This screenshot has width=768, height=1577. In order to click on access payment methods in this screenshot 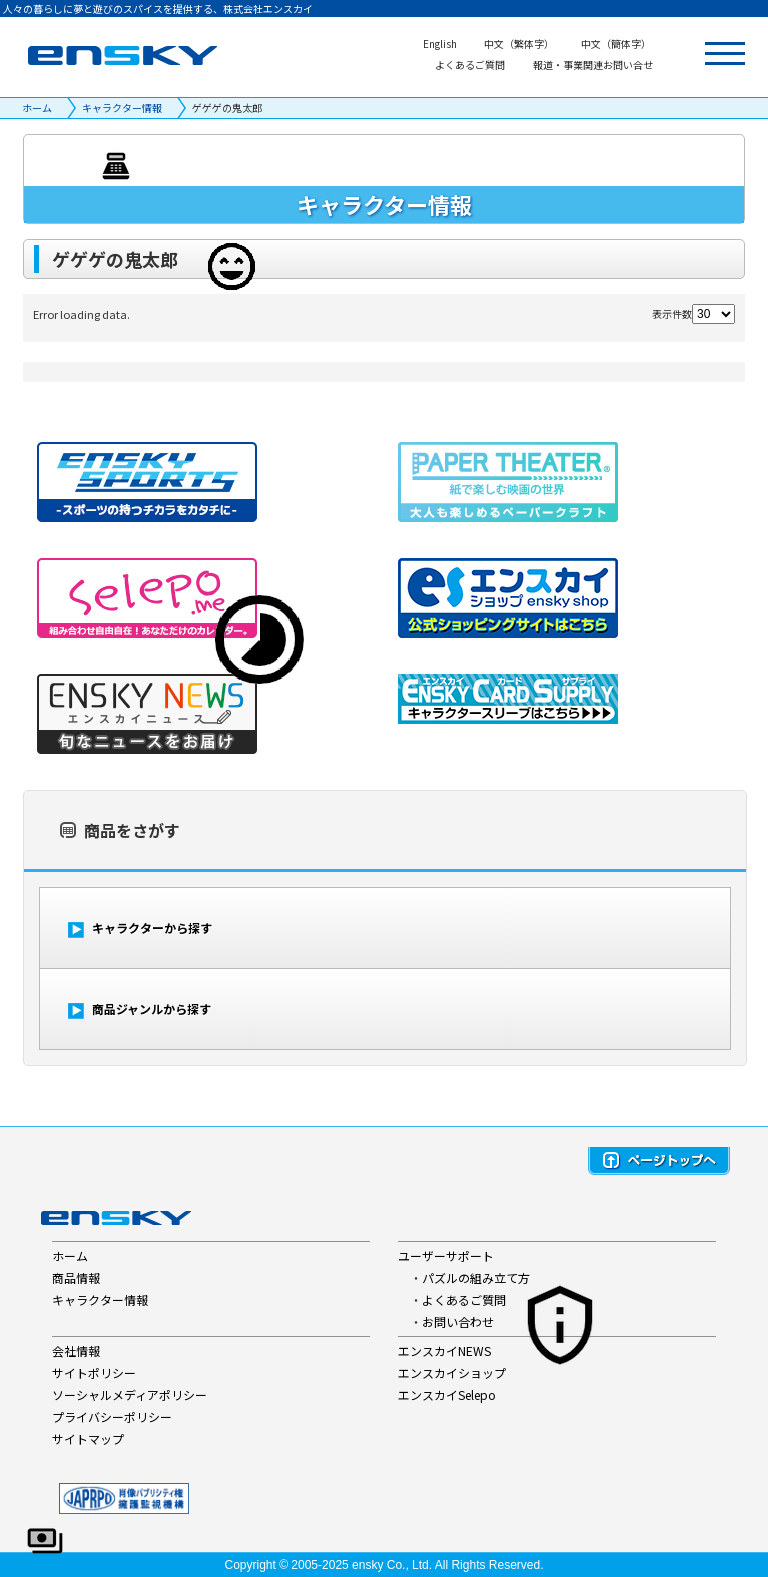, I will do `click(45, 1541)`.